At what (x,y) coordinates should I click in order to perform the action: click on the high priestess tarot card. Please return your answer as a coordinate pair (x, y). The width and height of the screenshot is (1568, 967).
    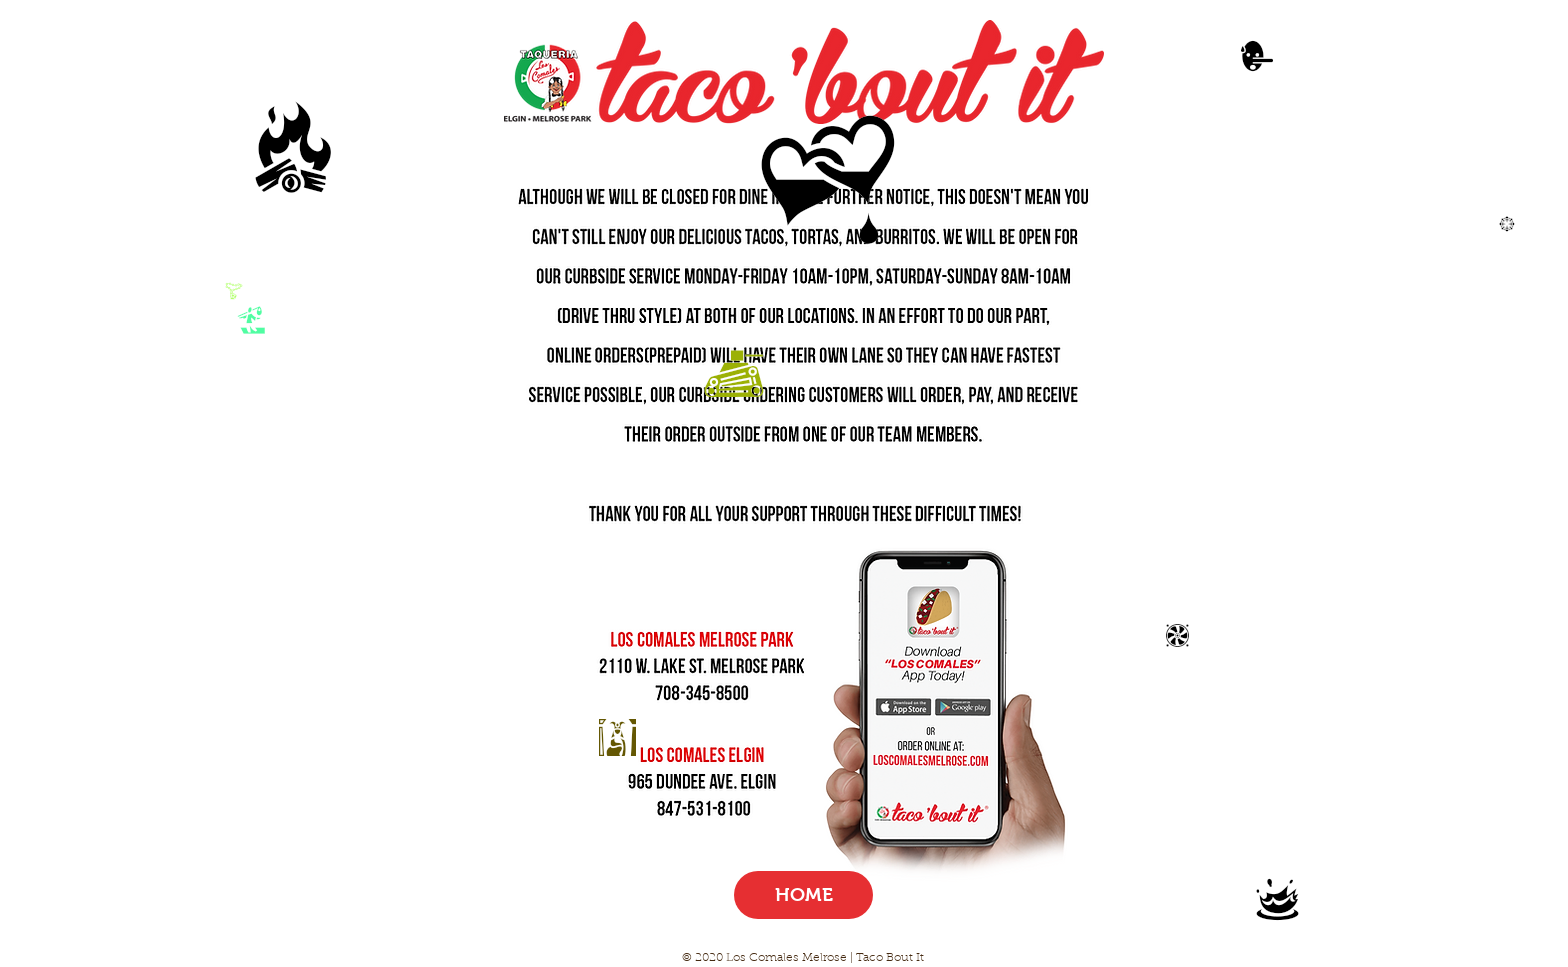
    Looking at the image, I should click on (617, 737).